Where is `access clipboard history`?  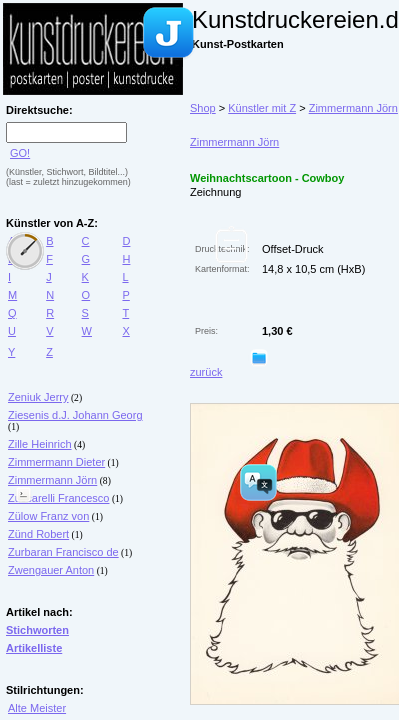 access clipboard history is located at coordinates (231, 244).